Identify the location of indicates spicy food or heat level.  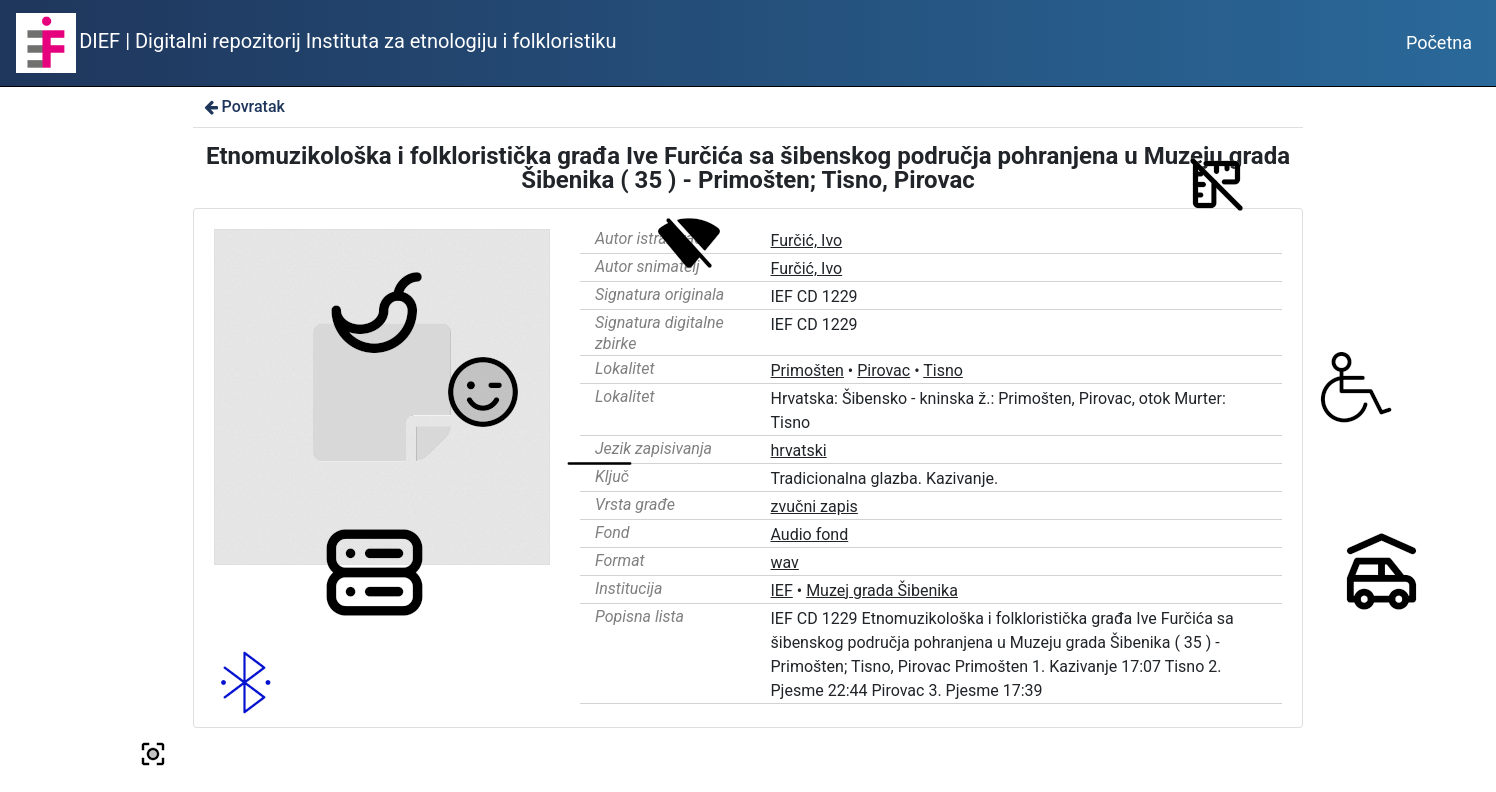
(379, 315).